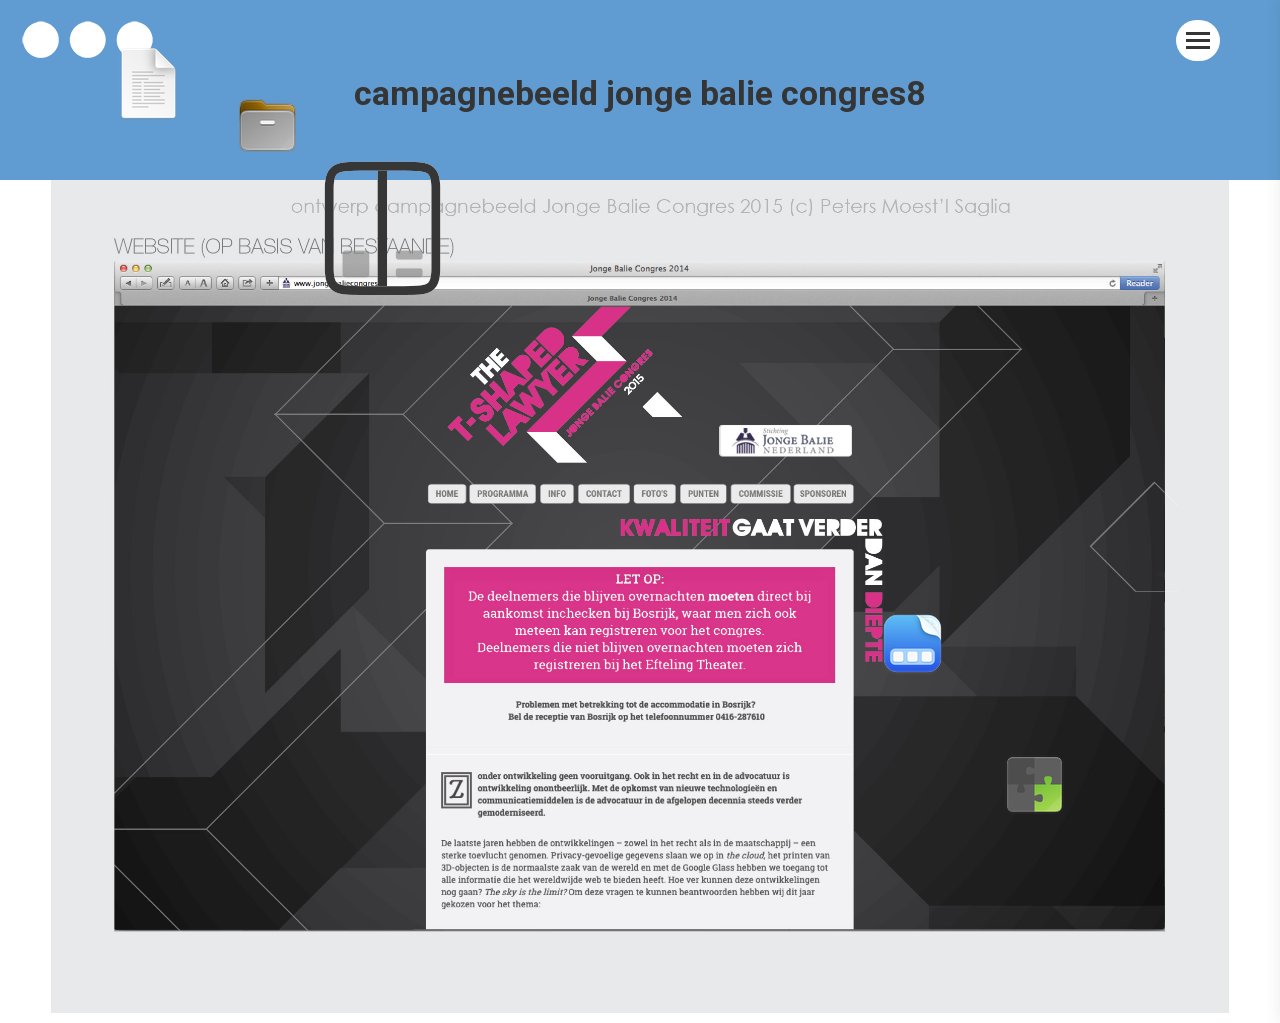 This screenshot has height=1023, width=1280. Describe the element at coordinates (387, 224) in the screenshot. I see `open the packages app` at that location.